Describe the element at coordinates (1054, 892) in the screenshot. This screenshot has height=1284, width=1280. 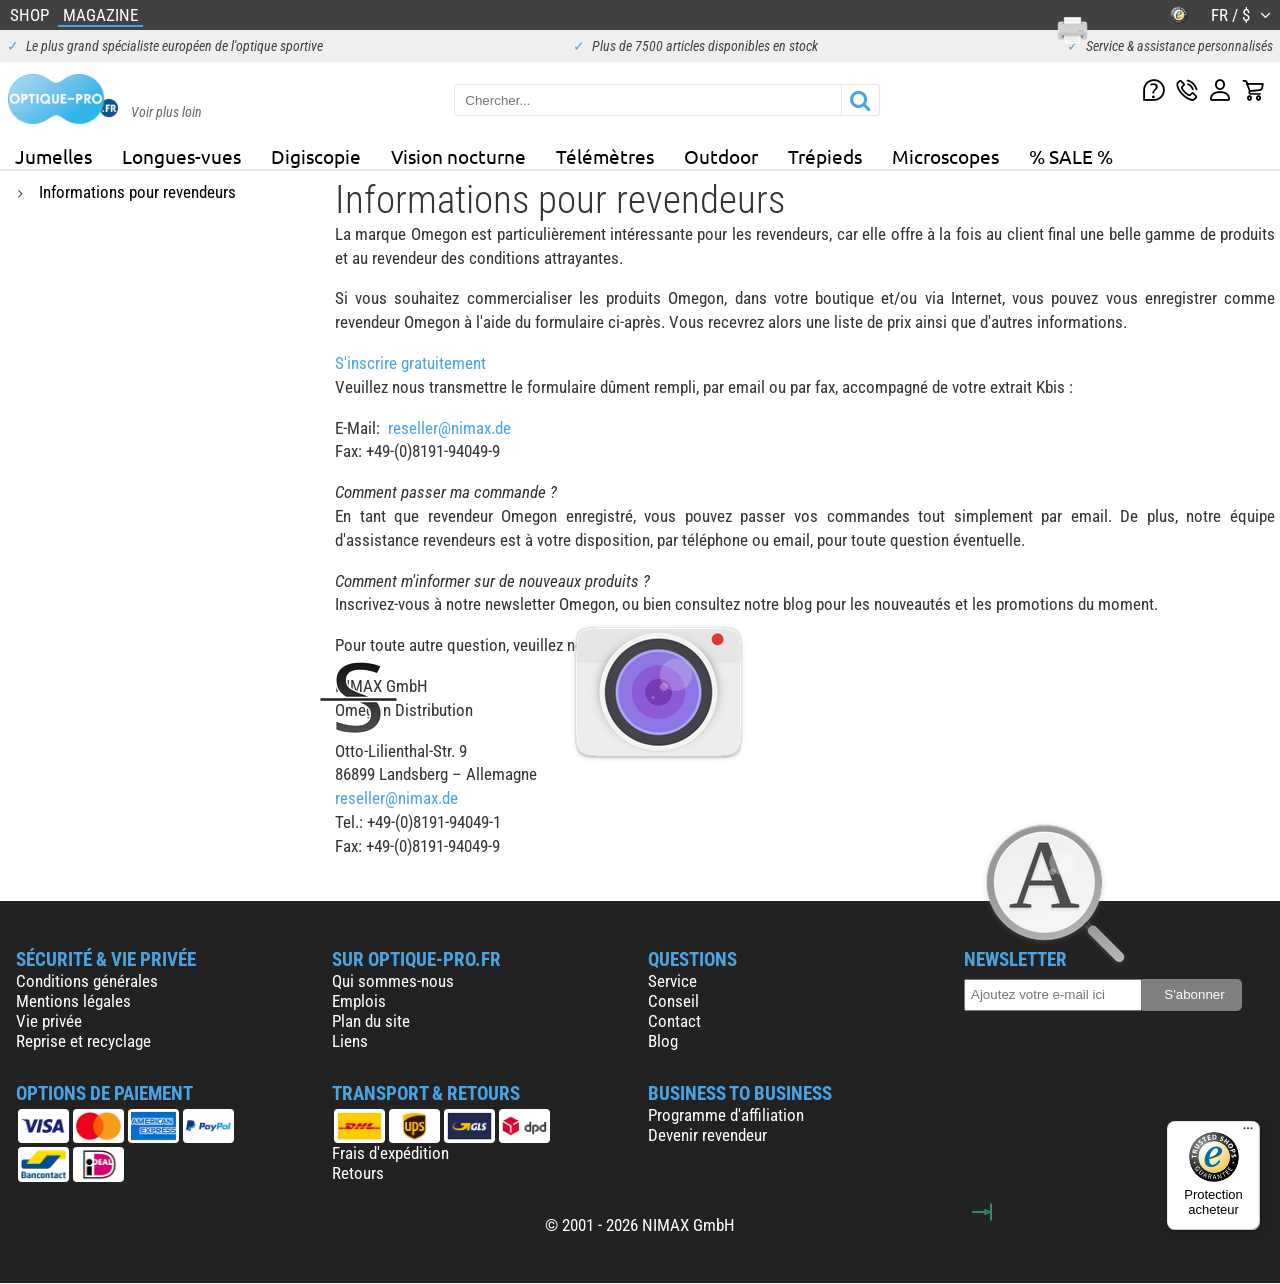
I see `search within emails or messages` at that location.